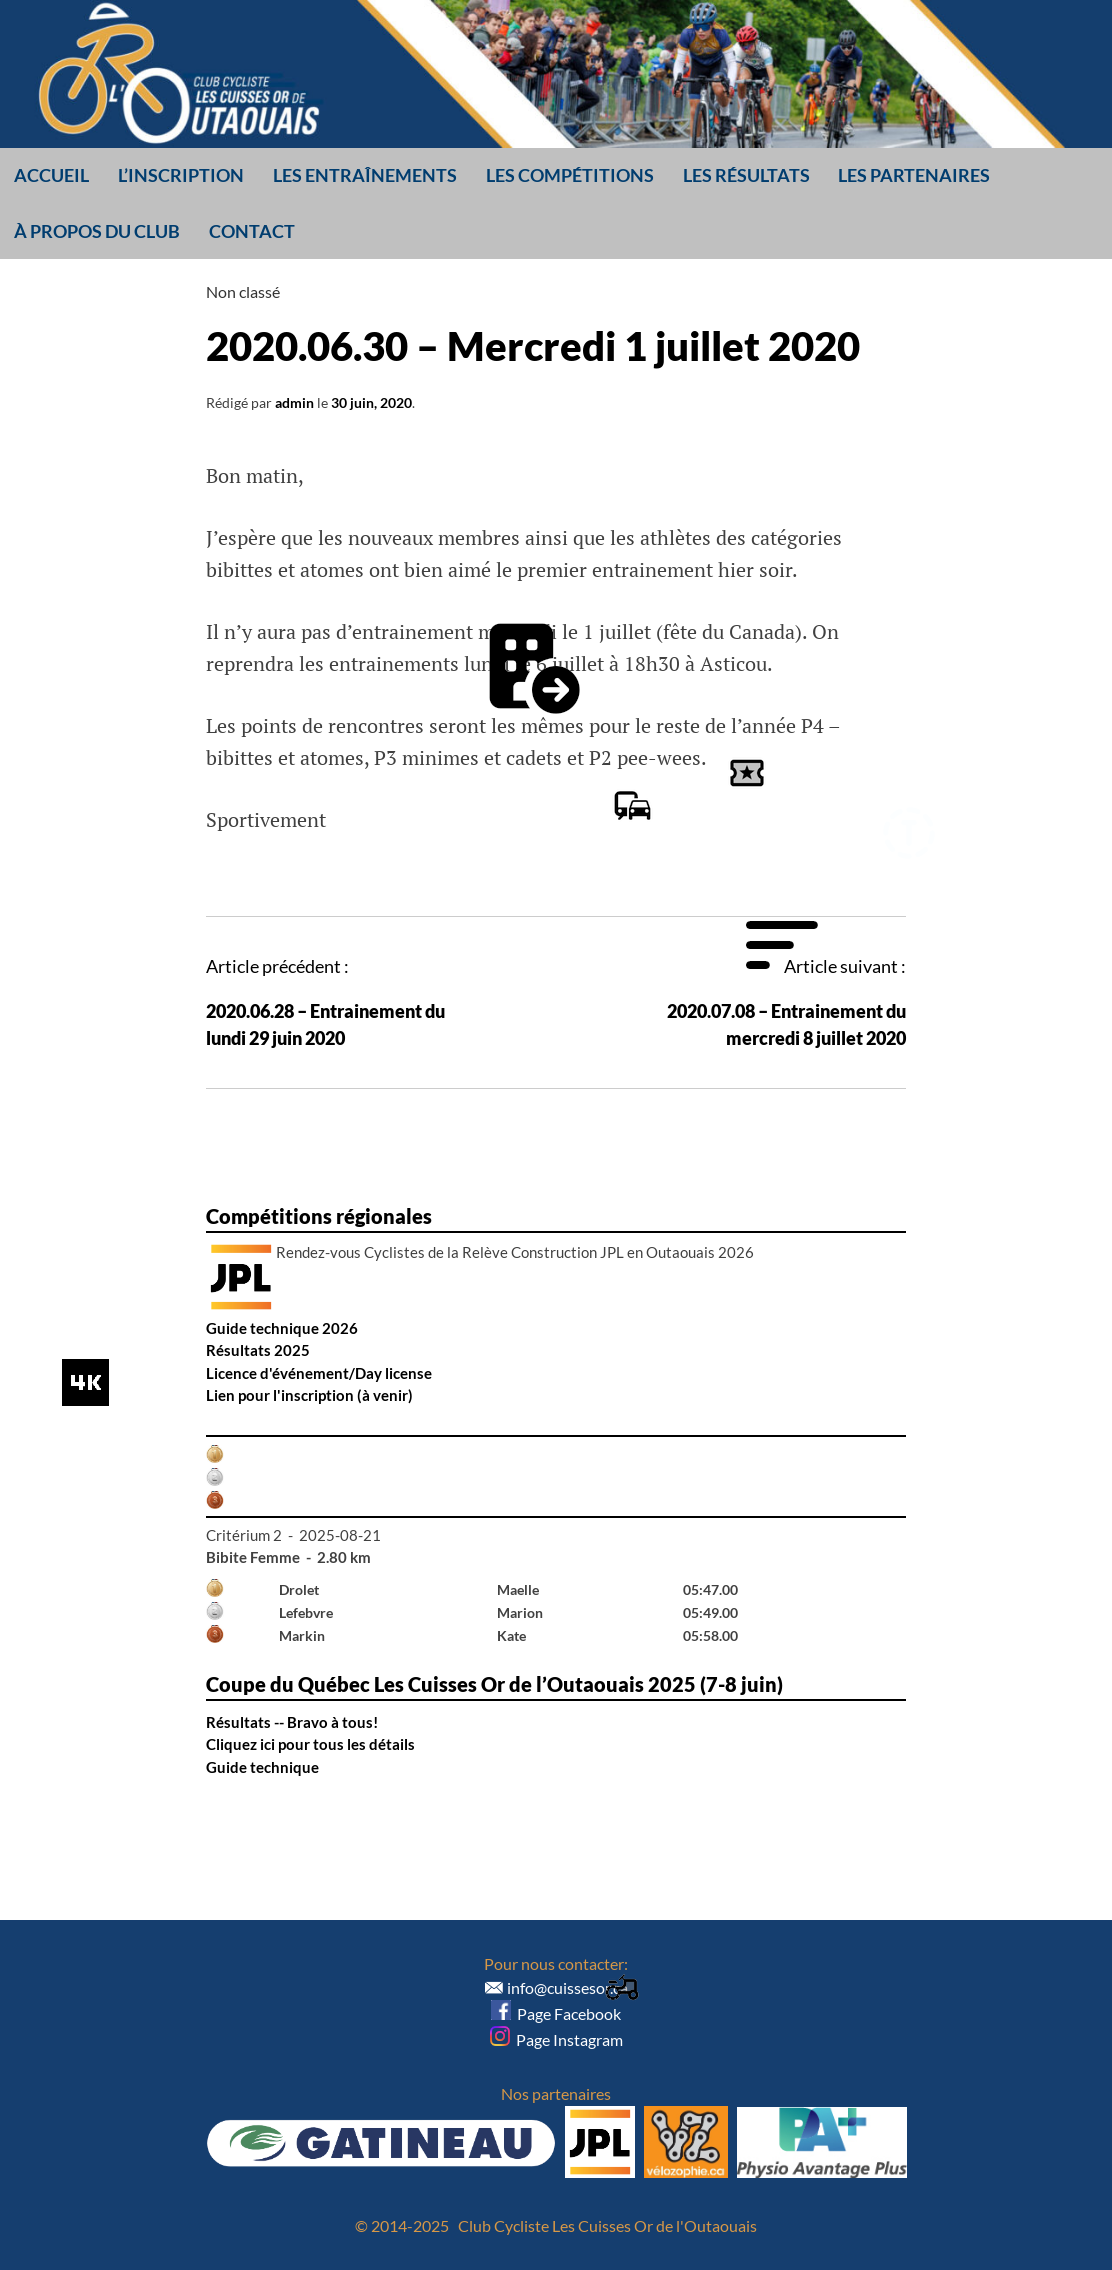  Describe the element at coordinates (747, 773) in the screenshot. I see `view local events or entertainment` at that location.